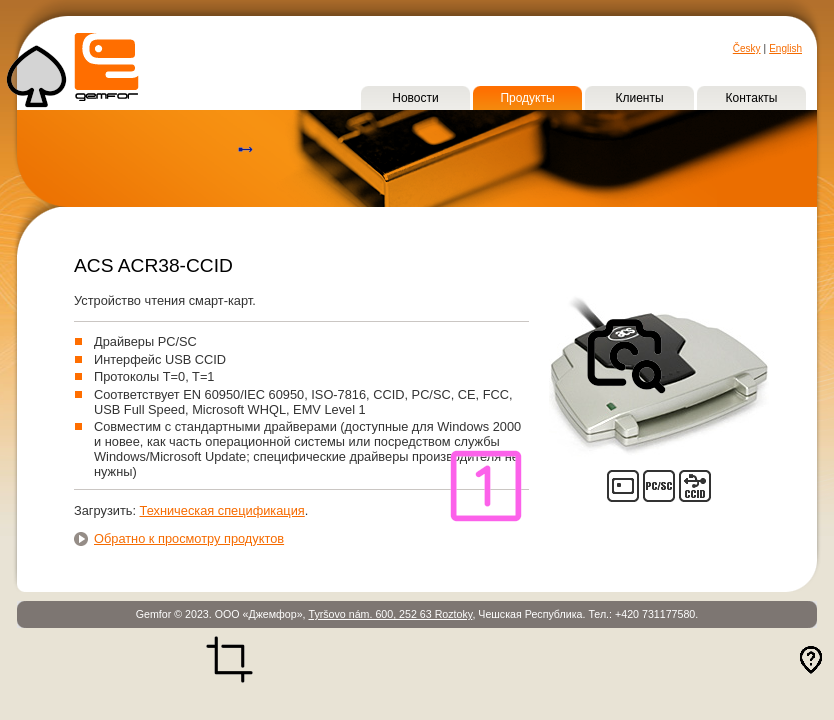 This screenshot has width=834, height=720. I want to click on crop an image or photo, so click(229, 659).